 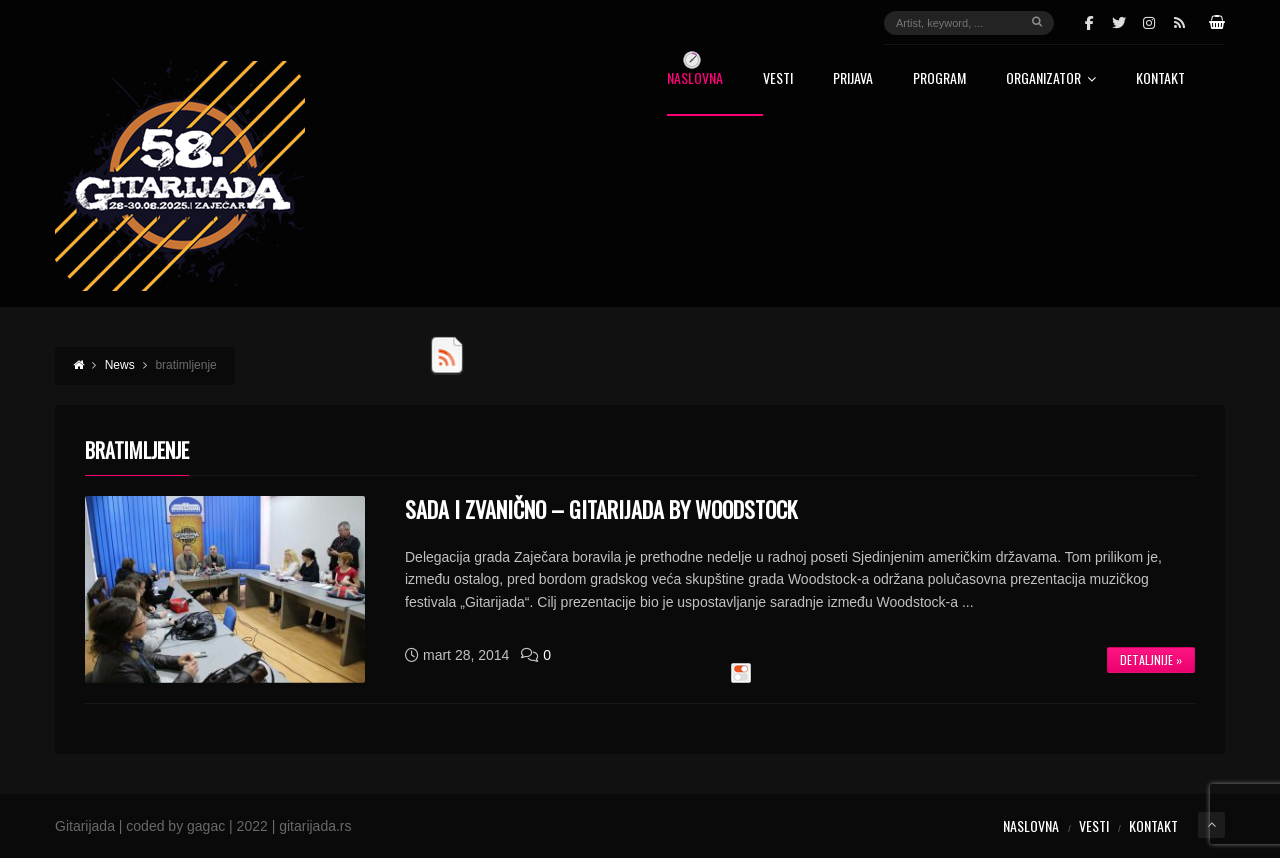 I want to click on an RSS feed file or document, so click(x=447, y=355).